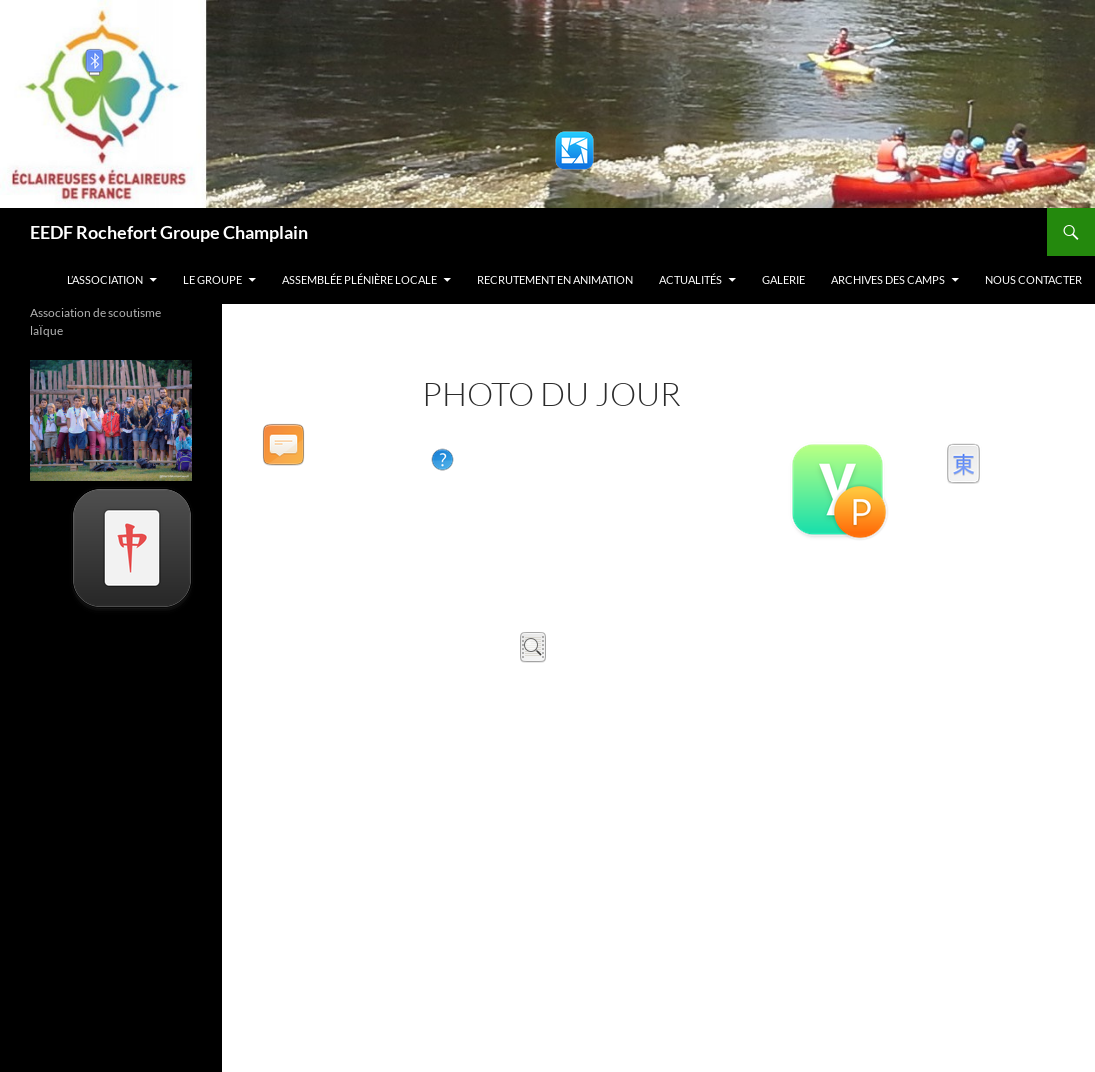 The width and height of the screenshot is (1095, 1072). Describe the element at coordinates (132, 548) in the screenshot. I see `launch gnome mahjongg tile matching game` at that location.